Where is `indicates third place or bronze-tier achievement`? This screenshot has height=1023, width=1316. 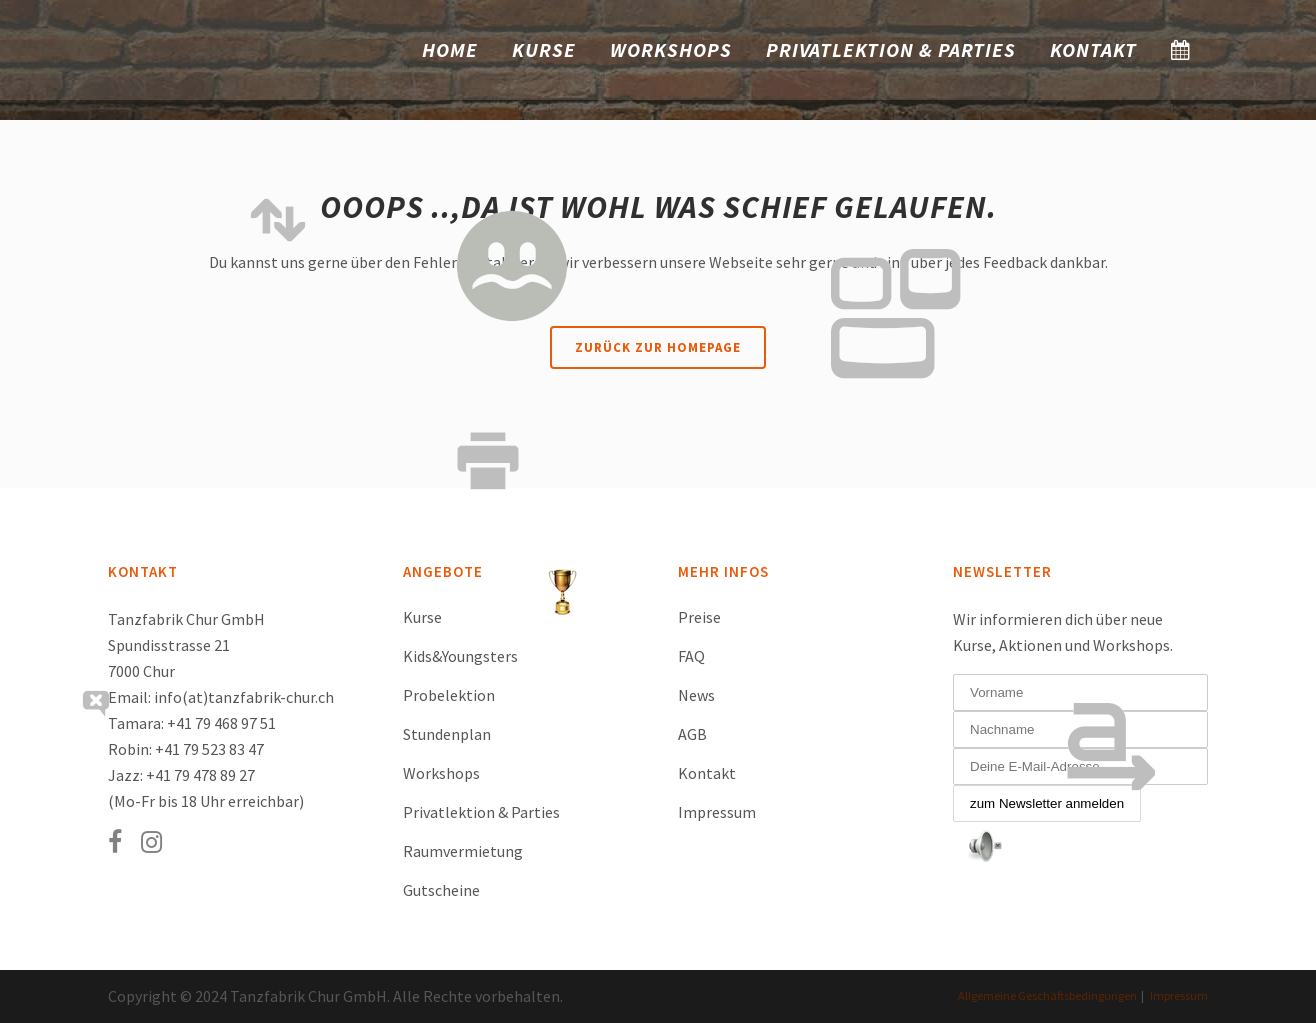
indicates third place or bronze-tier achievement is located at coordinates (564, 592).